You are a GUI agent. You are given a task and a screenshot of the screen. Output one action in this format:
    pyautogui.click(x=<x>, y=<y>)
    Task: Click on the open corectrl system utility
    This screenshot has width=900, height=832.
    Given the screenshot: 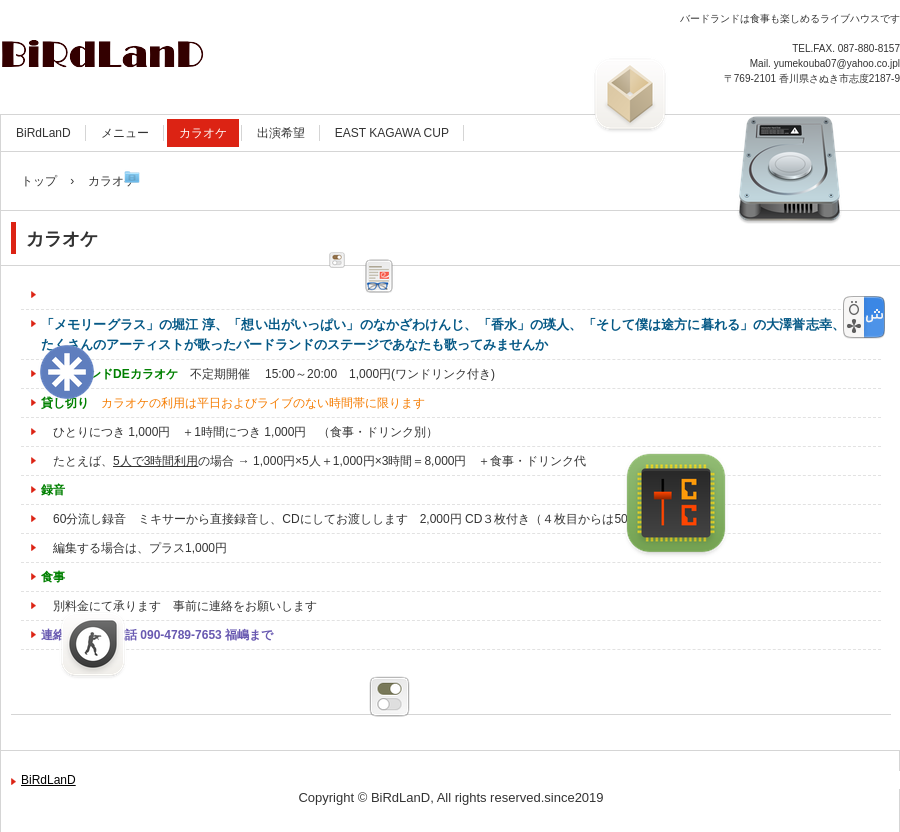 What is the action you would take?
    pyautogui.click(x=676, y=503)
    